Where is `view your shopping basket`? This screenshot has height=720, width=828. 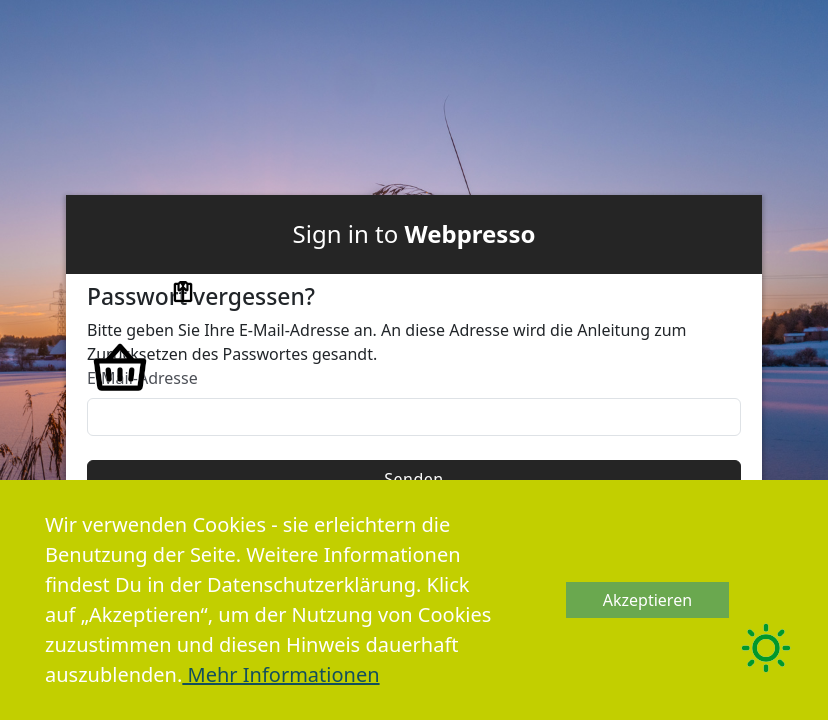 view your shopping basket is located at coordinates (120, 370).